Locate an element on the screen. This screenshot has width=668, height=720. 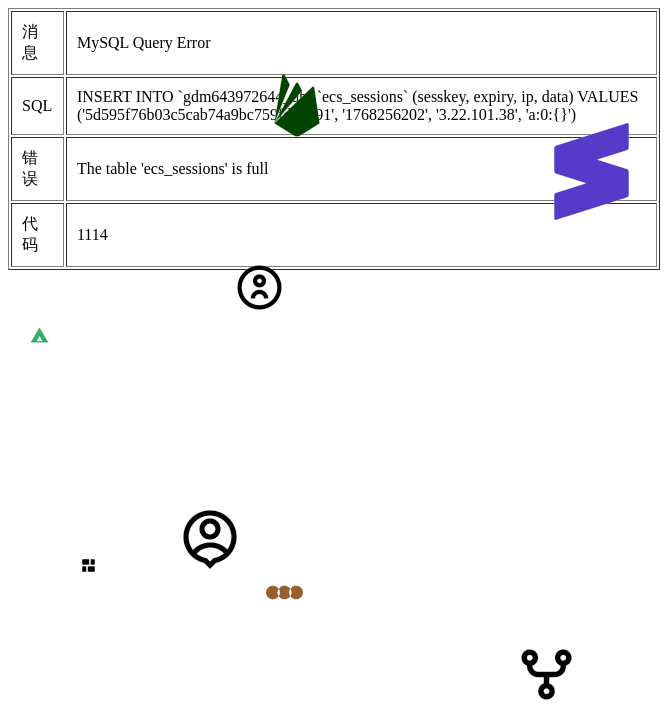
view campground or camping locations is located at coordinates (39, 335).